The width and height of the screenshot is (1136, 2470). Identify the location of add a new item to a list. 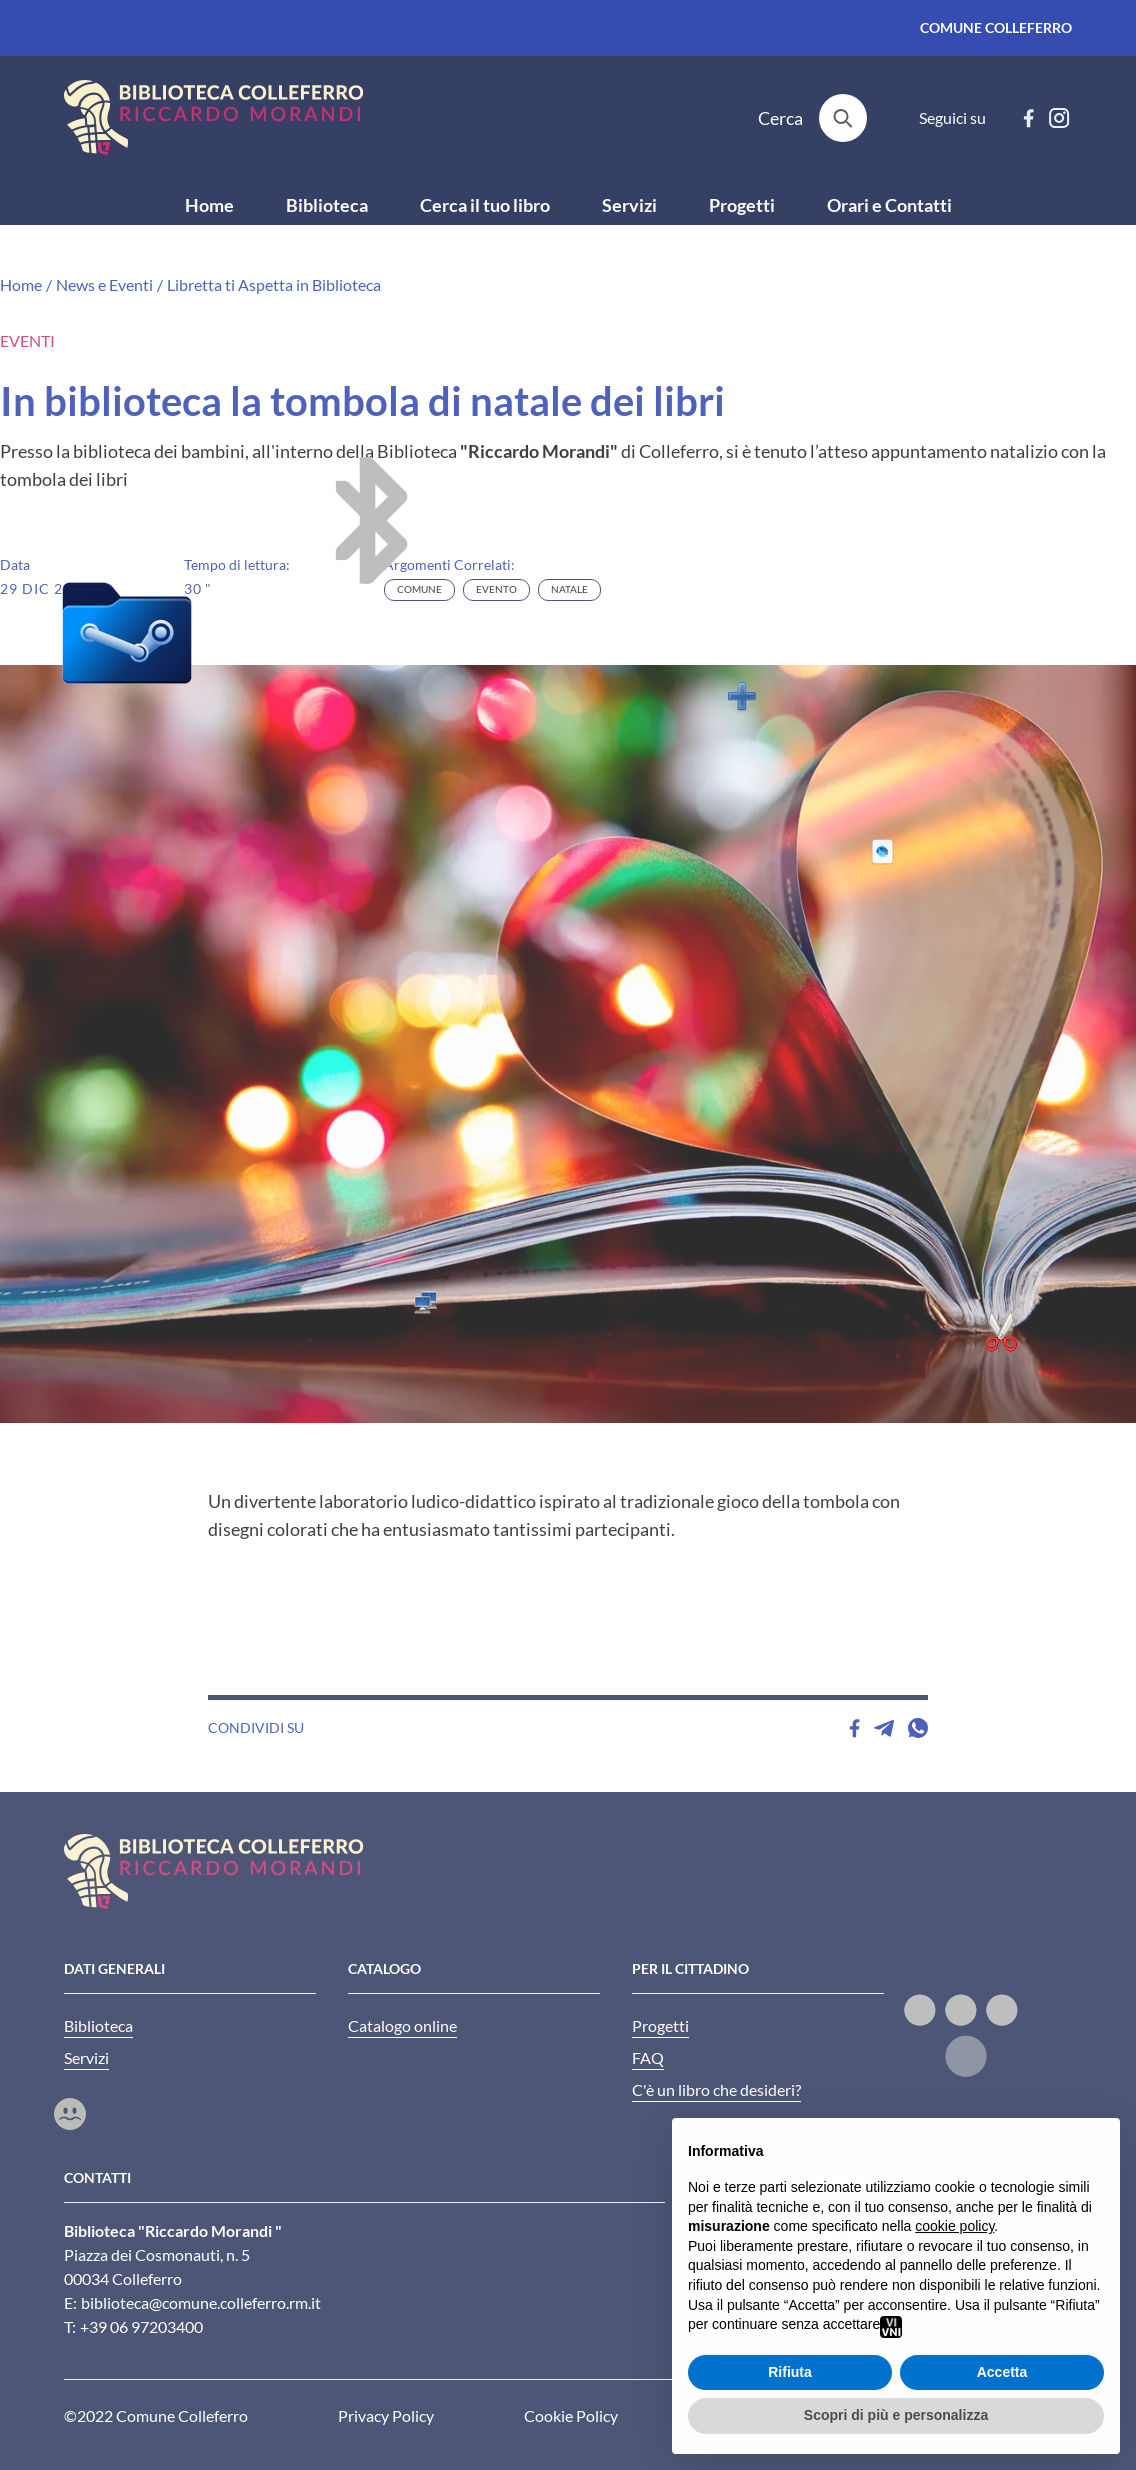
(741, 697).